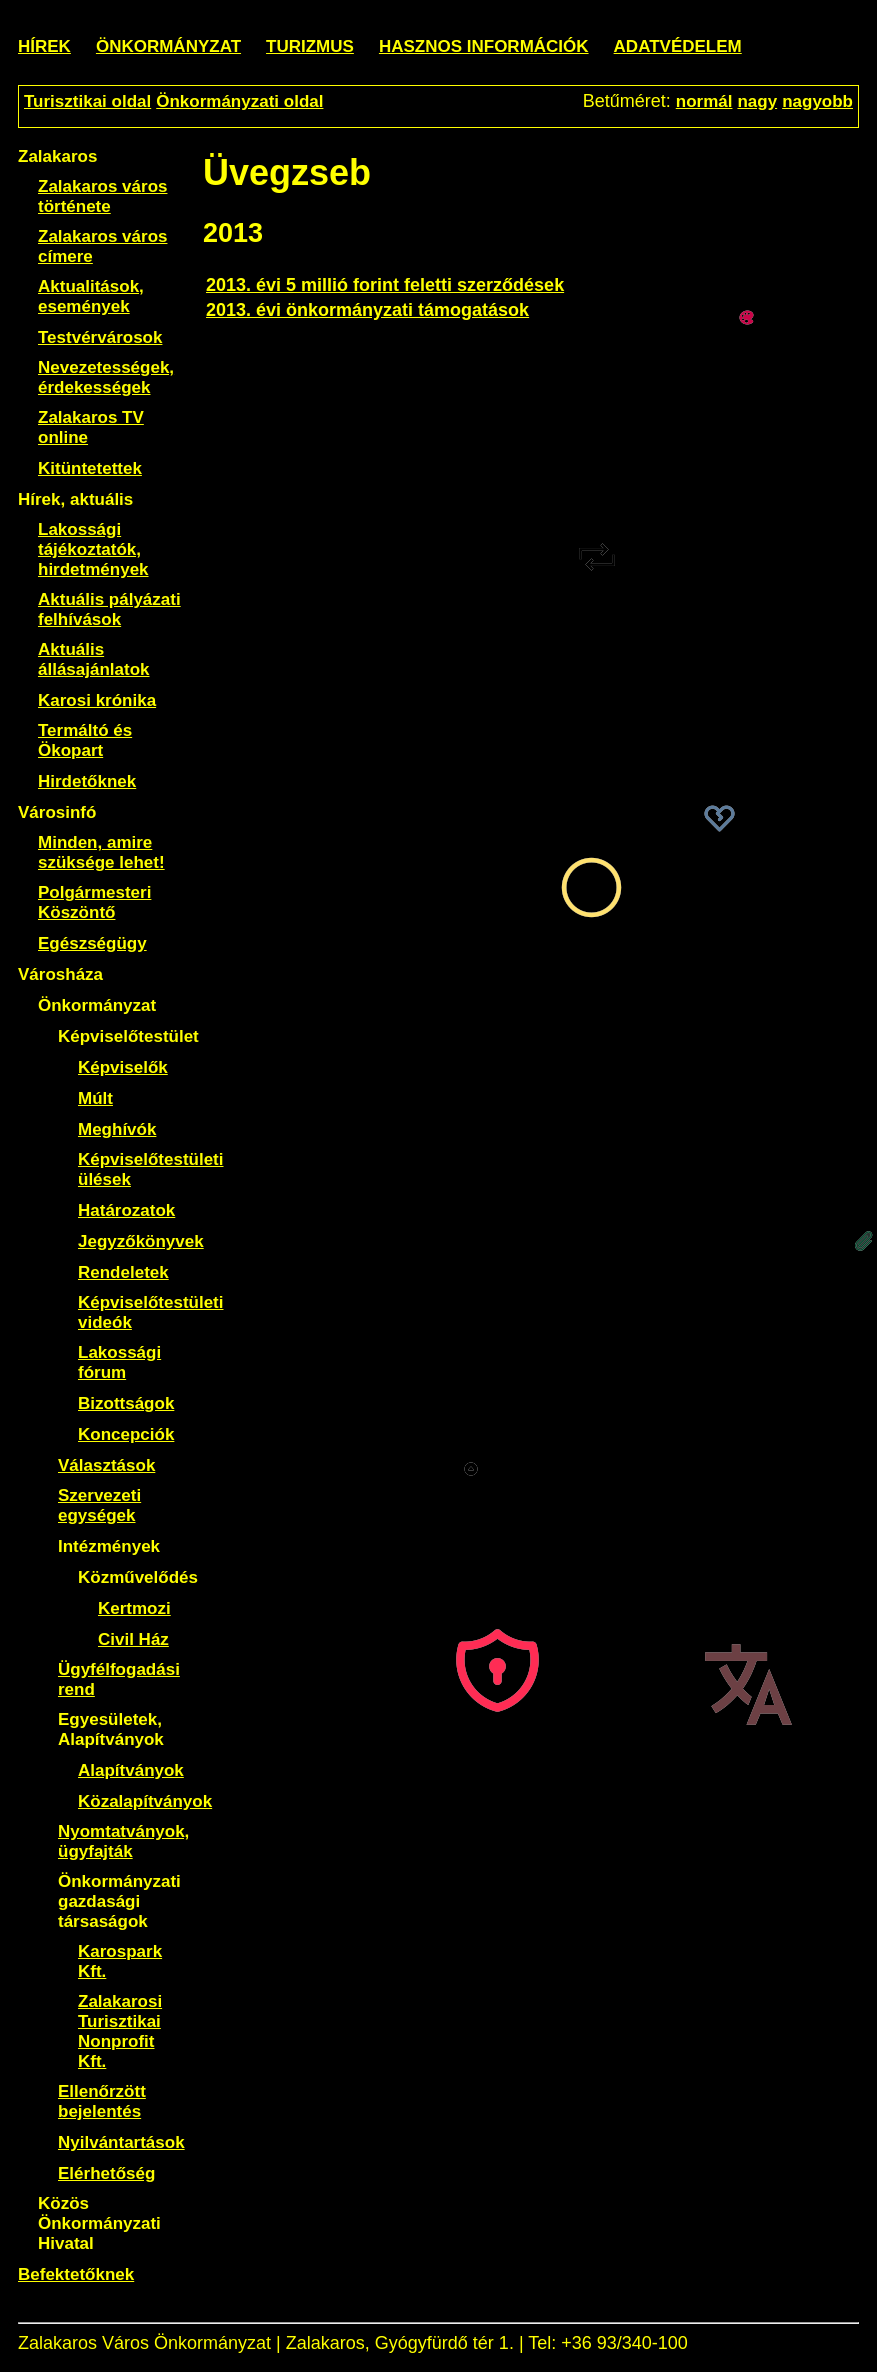  What do you see at coordinates (719, 817) in the screenshot?
I see `unlike or remove from favorites` at bounding box center [719, 817].